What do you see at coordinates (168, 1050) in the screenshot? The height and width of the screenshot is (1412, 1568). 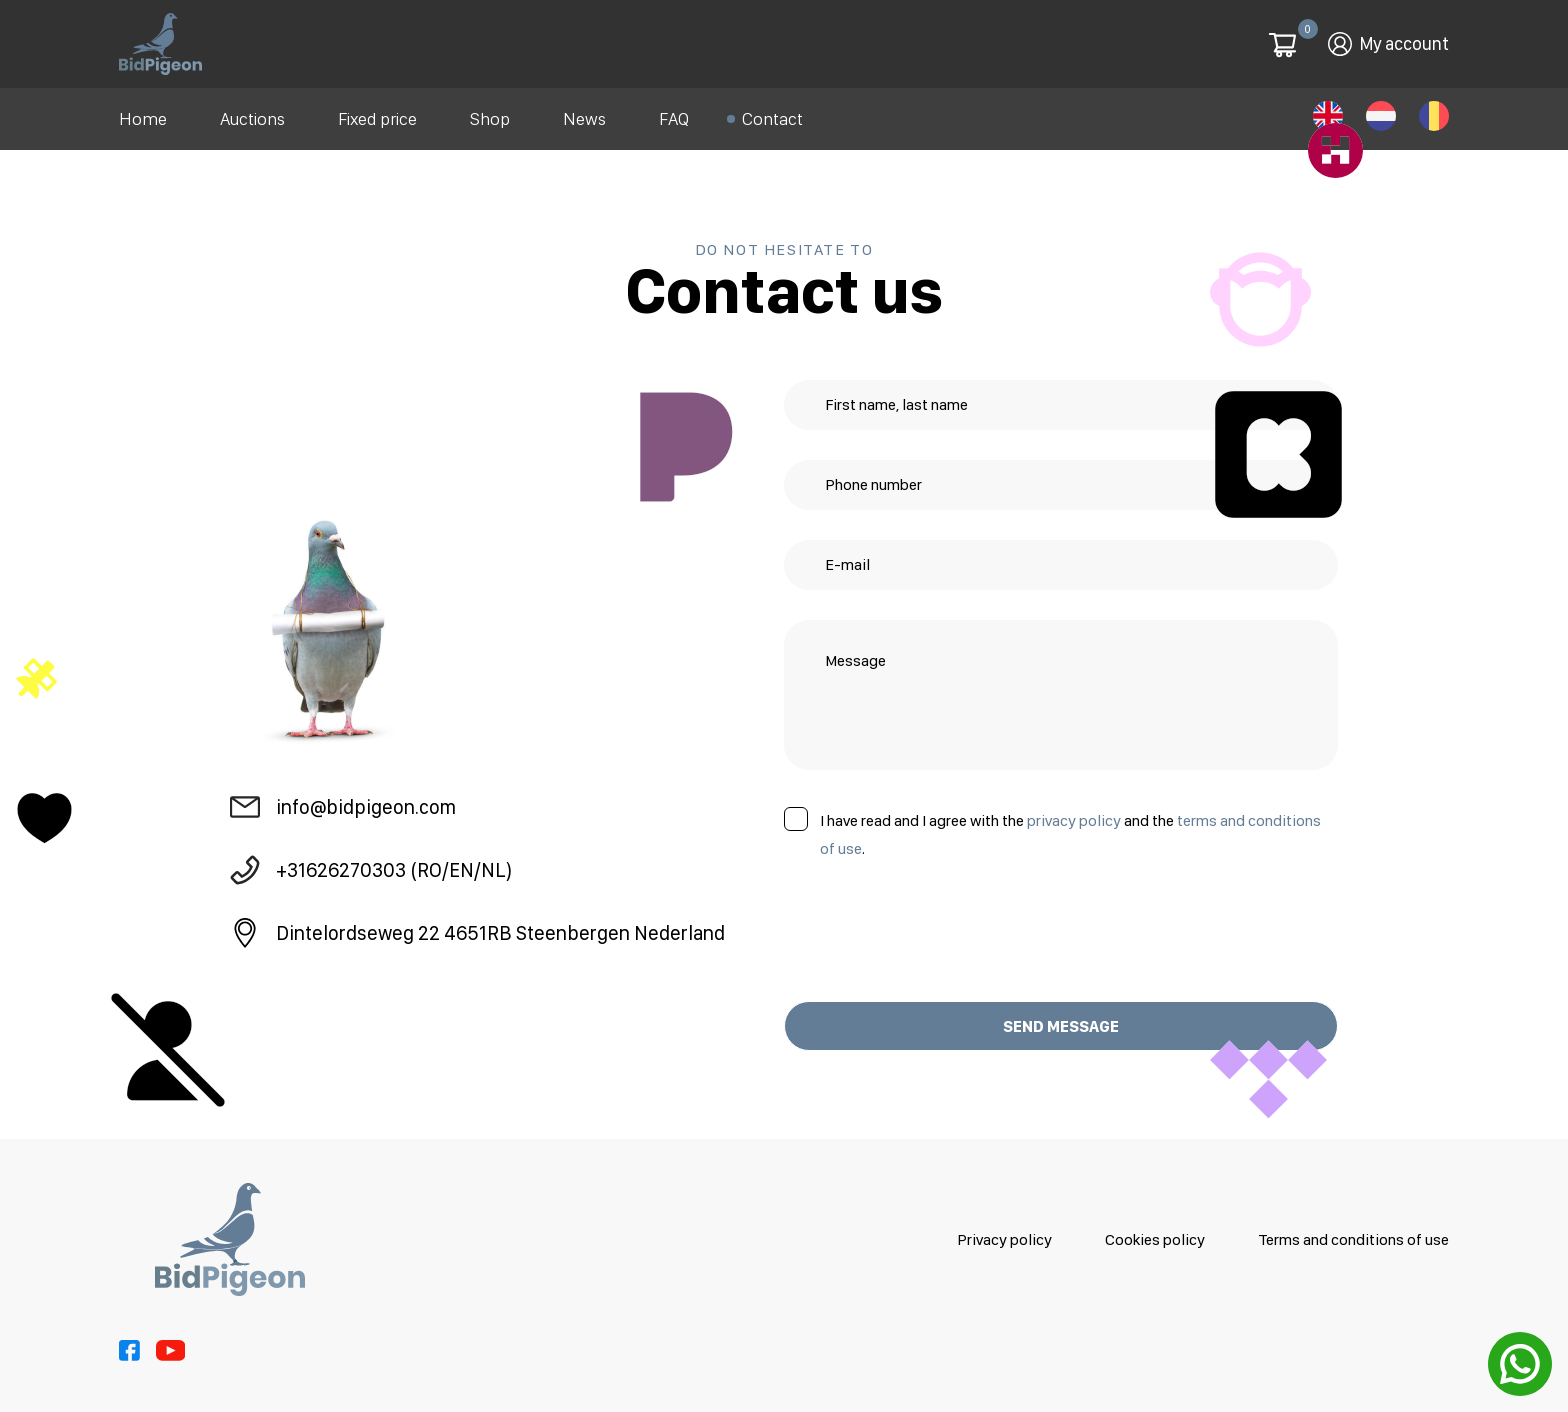 I see `blocked or banned user` at bounding box center [168, 1050].